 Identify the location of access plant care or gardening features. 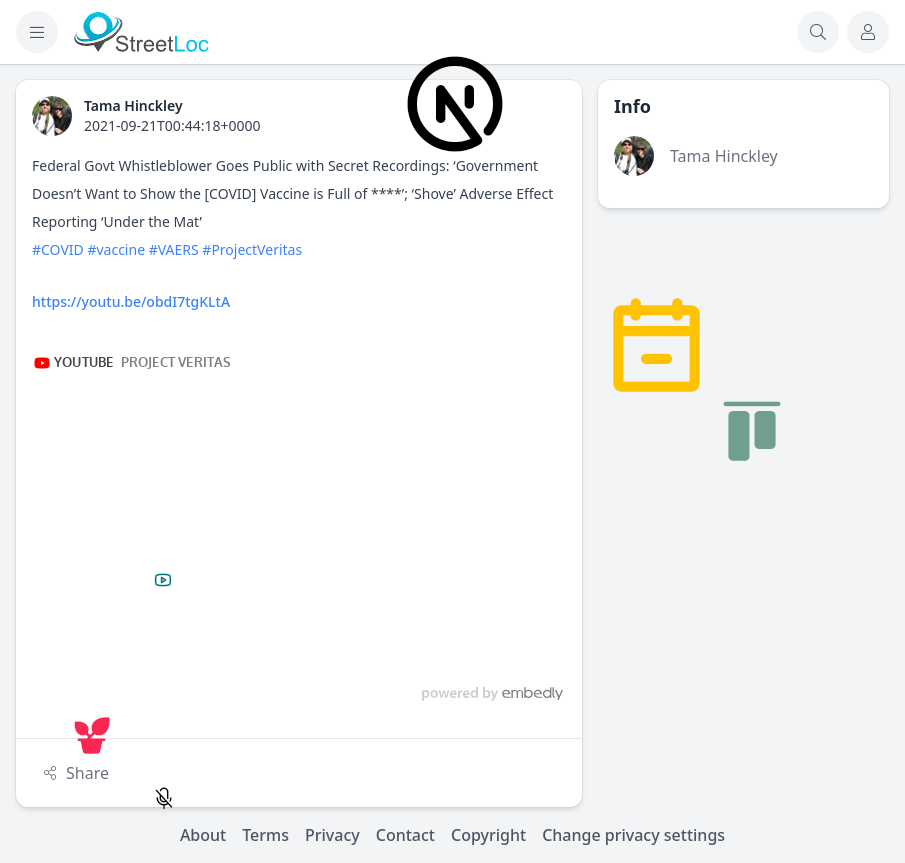
(91, 735).